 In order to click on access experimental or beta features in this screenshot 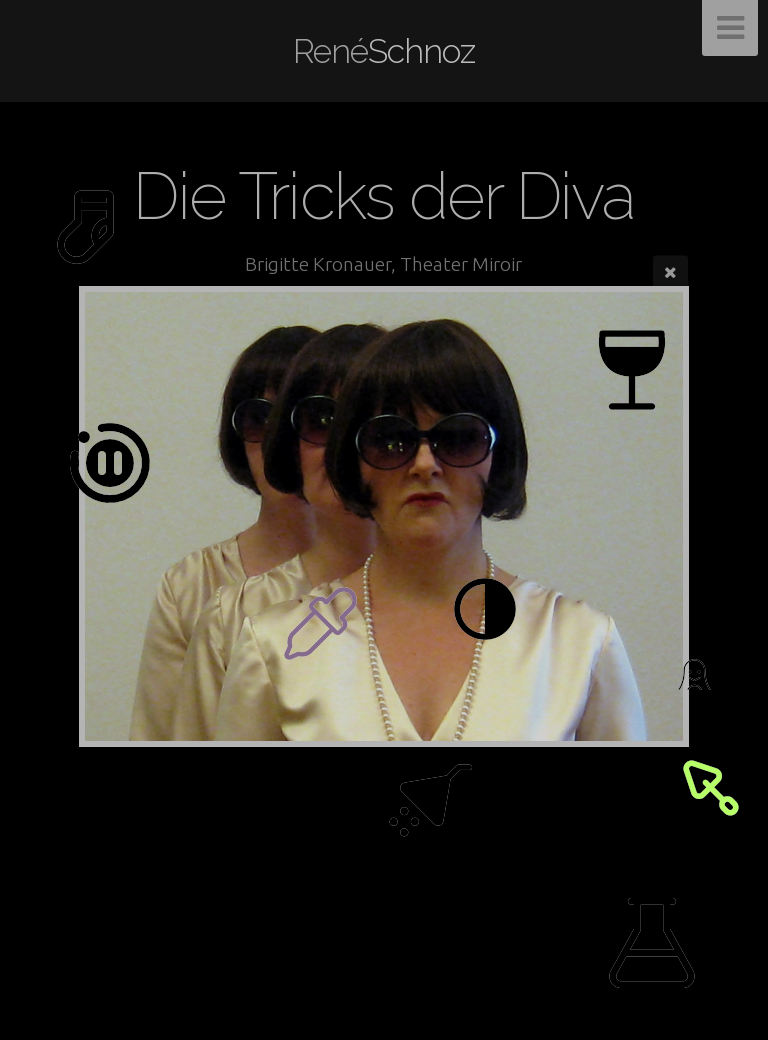, I will do `click(652, 943)`.